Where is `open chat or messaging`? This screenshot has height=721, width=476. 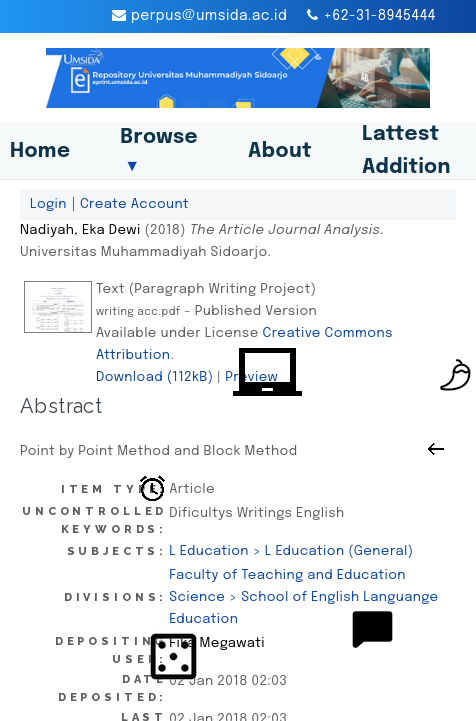
open chat or messaging is located at coordinates (372, 626).